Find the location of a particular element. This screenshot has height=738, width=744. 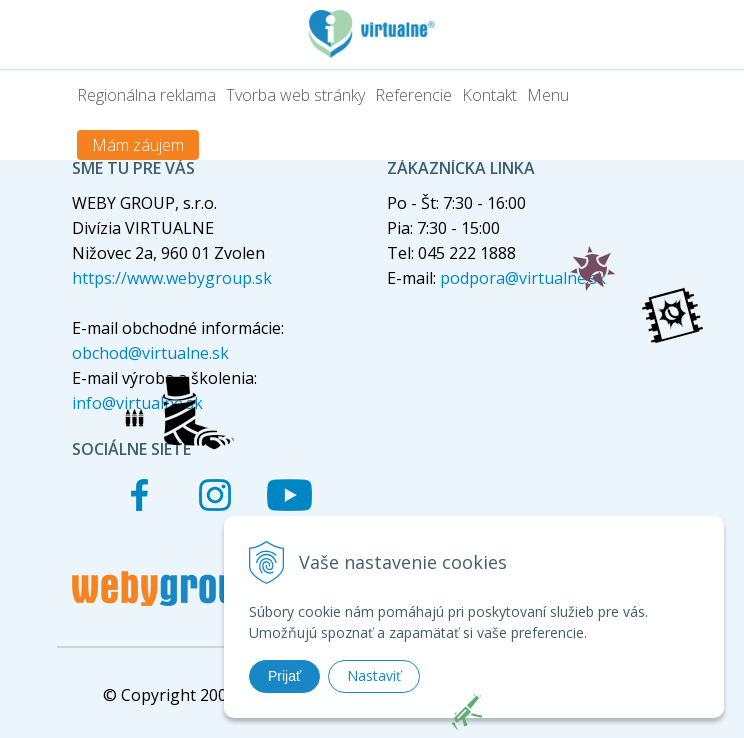

indicates foot injury or bandaged condition is located at coordinates (198, 413).